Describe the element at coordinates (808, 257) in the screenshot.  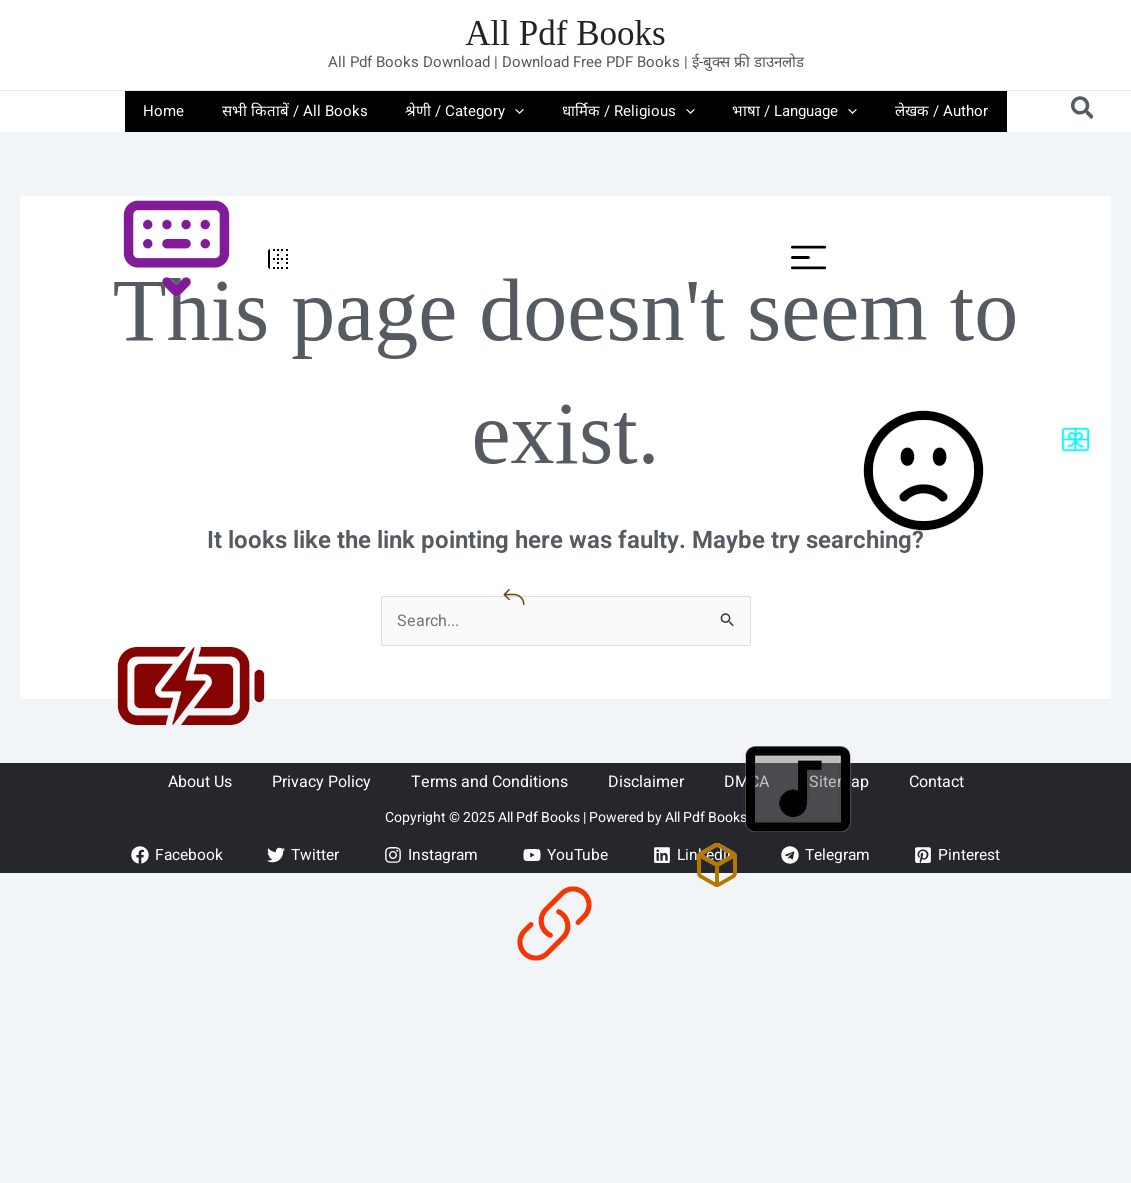
I see `open navigation menu` at that location.